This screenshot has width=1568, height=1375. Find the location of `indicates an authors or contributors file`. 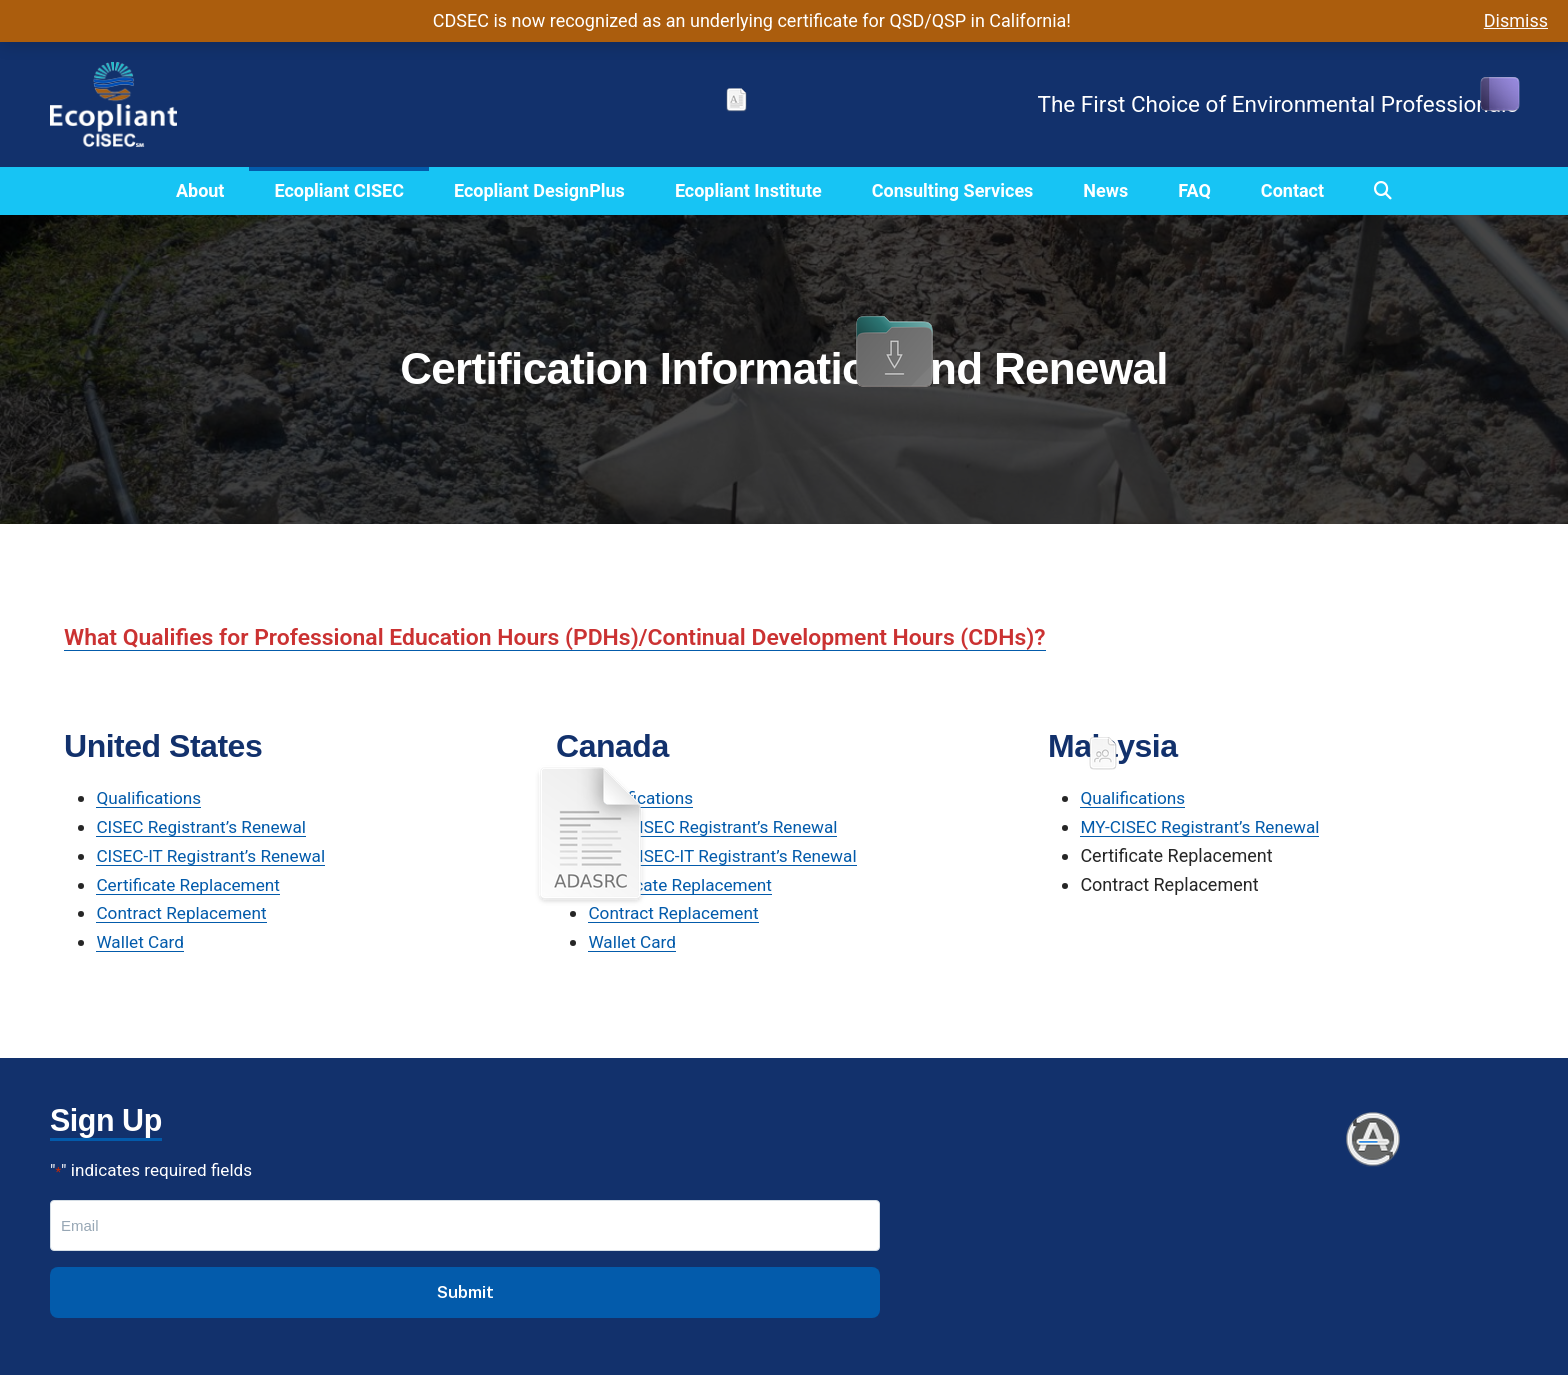

indicates an authors or contributors file is located at coordinates (1103, 753).